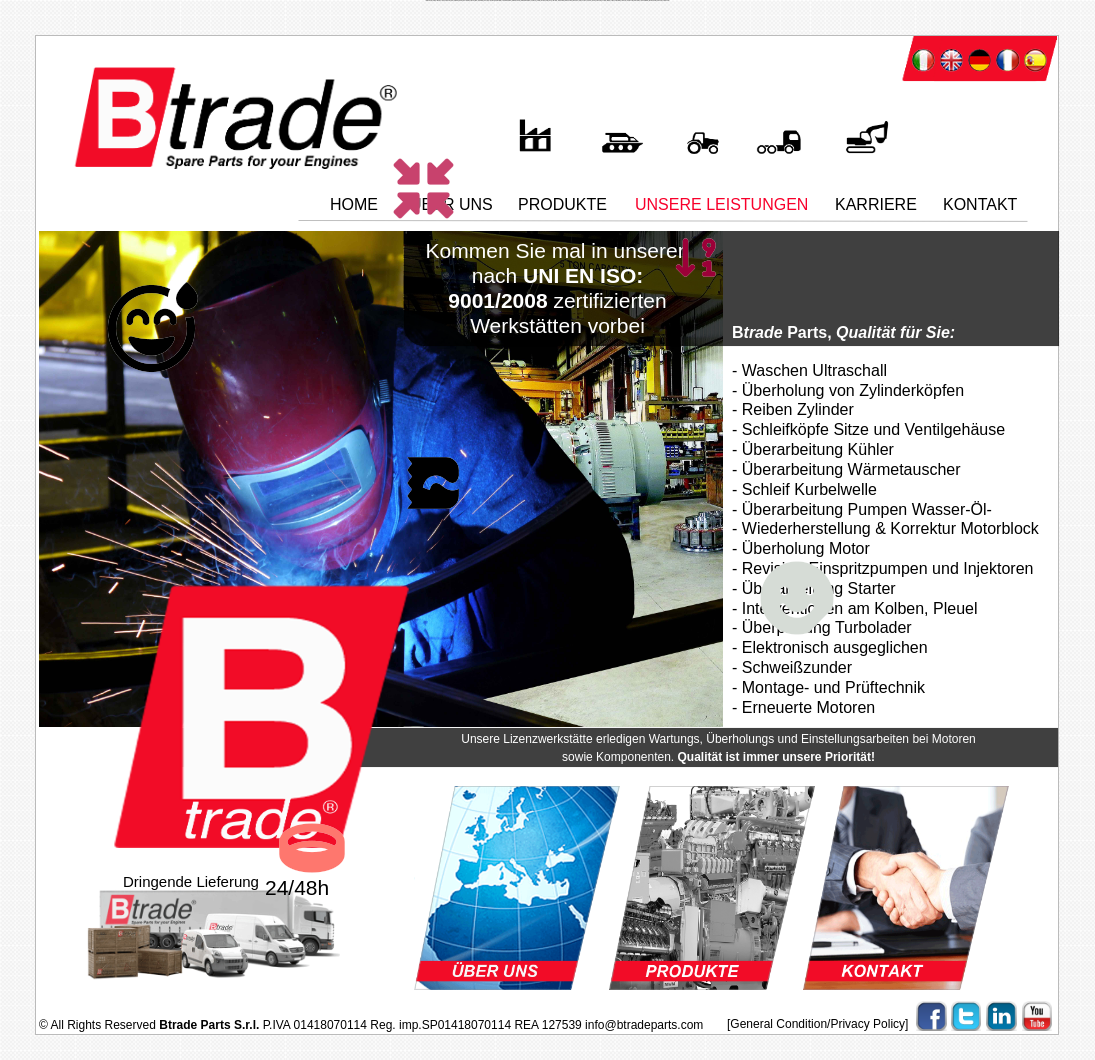 The height and width of the screenshot is (1060, 1095). Describe the element at coordinates (312, 848) in the screenshot. I see `indicates a ring or jewelry item` at that location.